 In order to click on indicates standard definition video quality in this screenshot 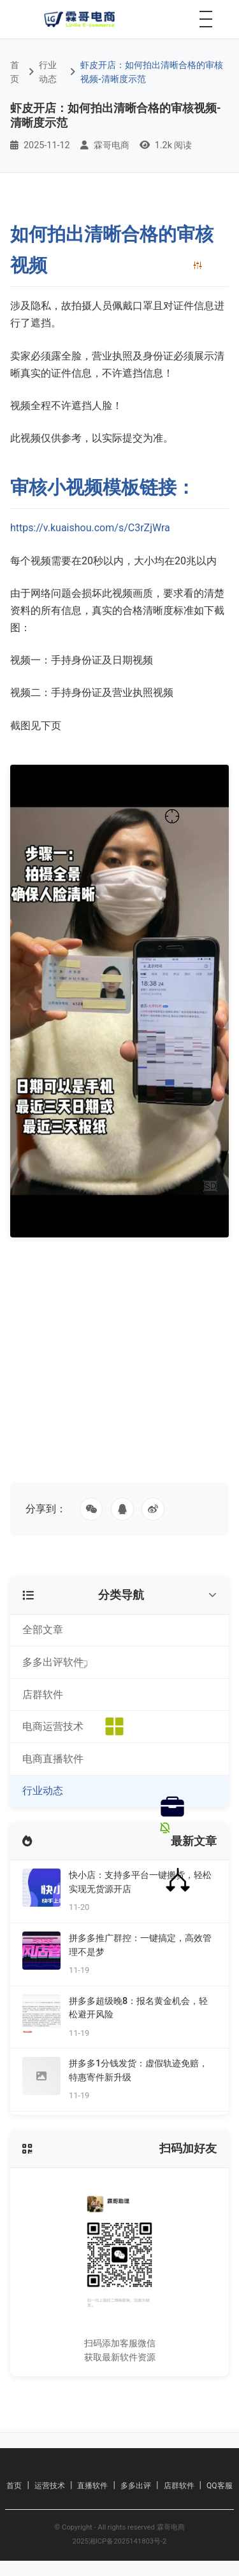, I will do `click(210, 1186)`.